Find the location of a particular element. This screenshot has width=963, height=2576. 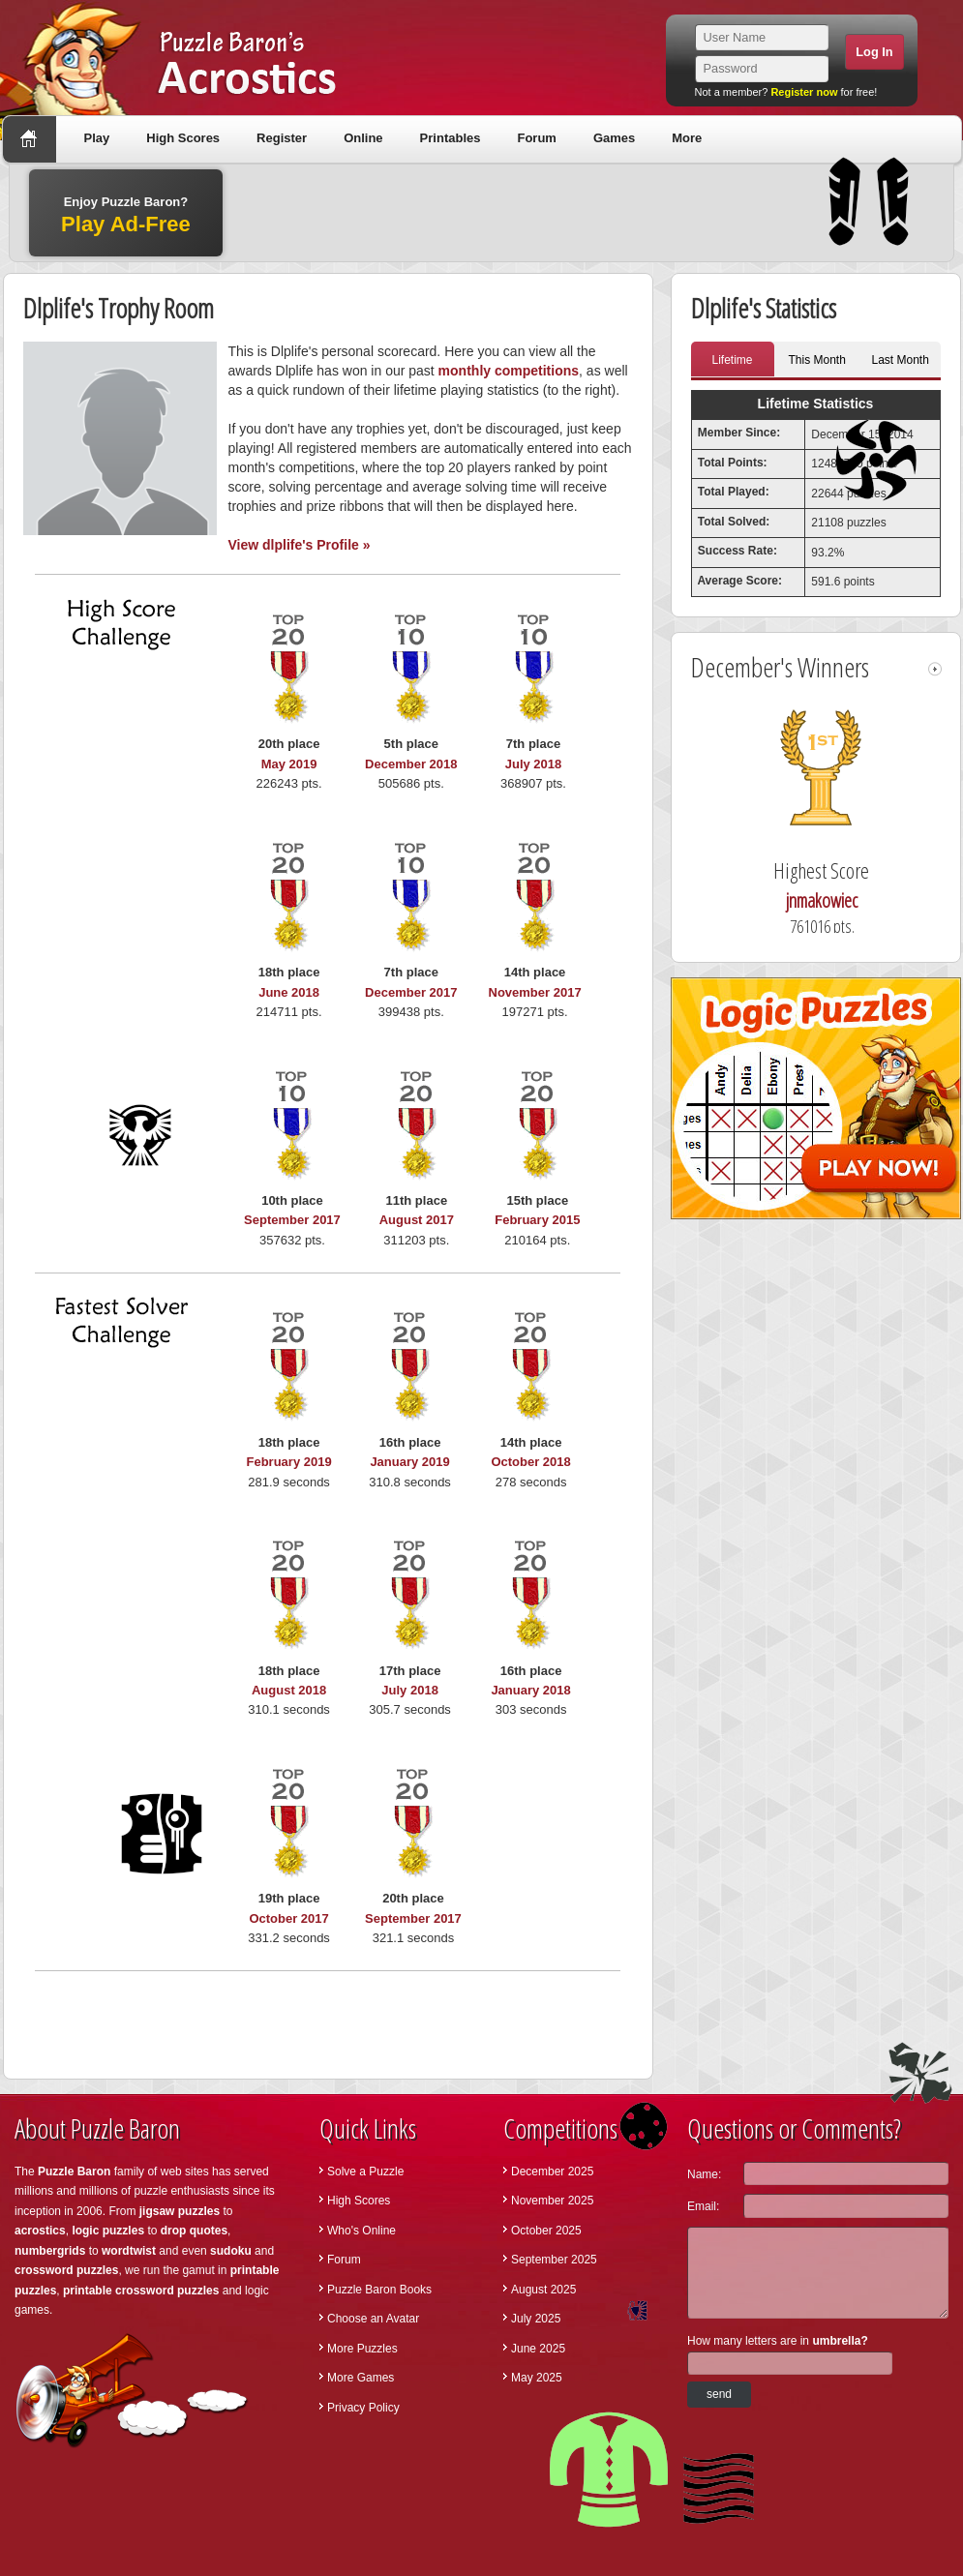

indicates water or fluid dynamics in a game is located at coordinates (718, 2488).